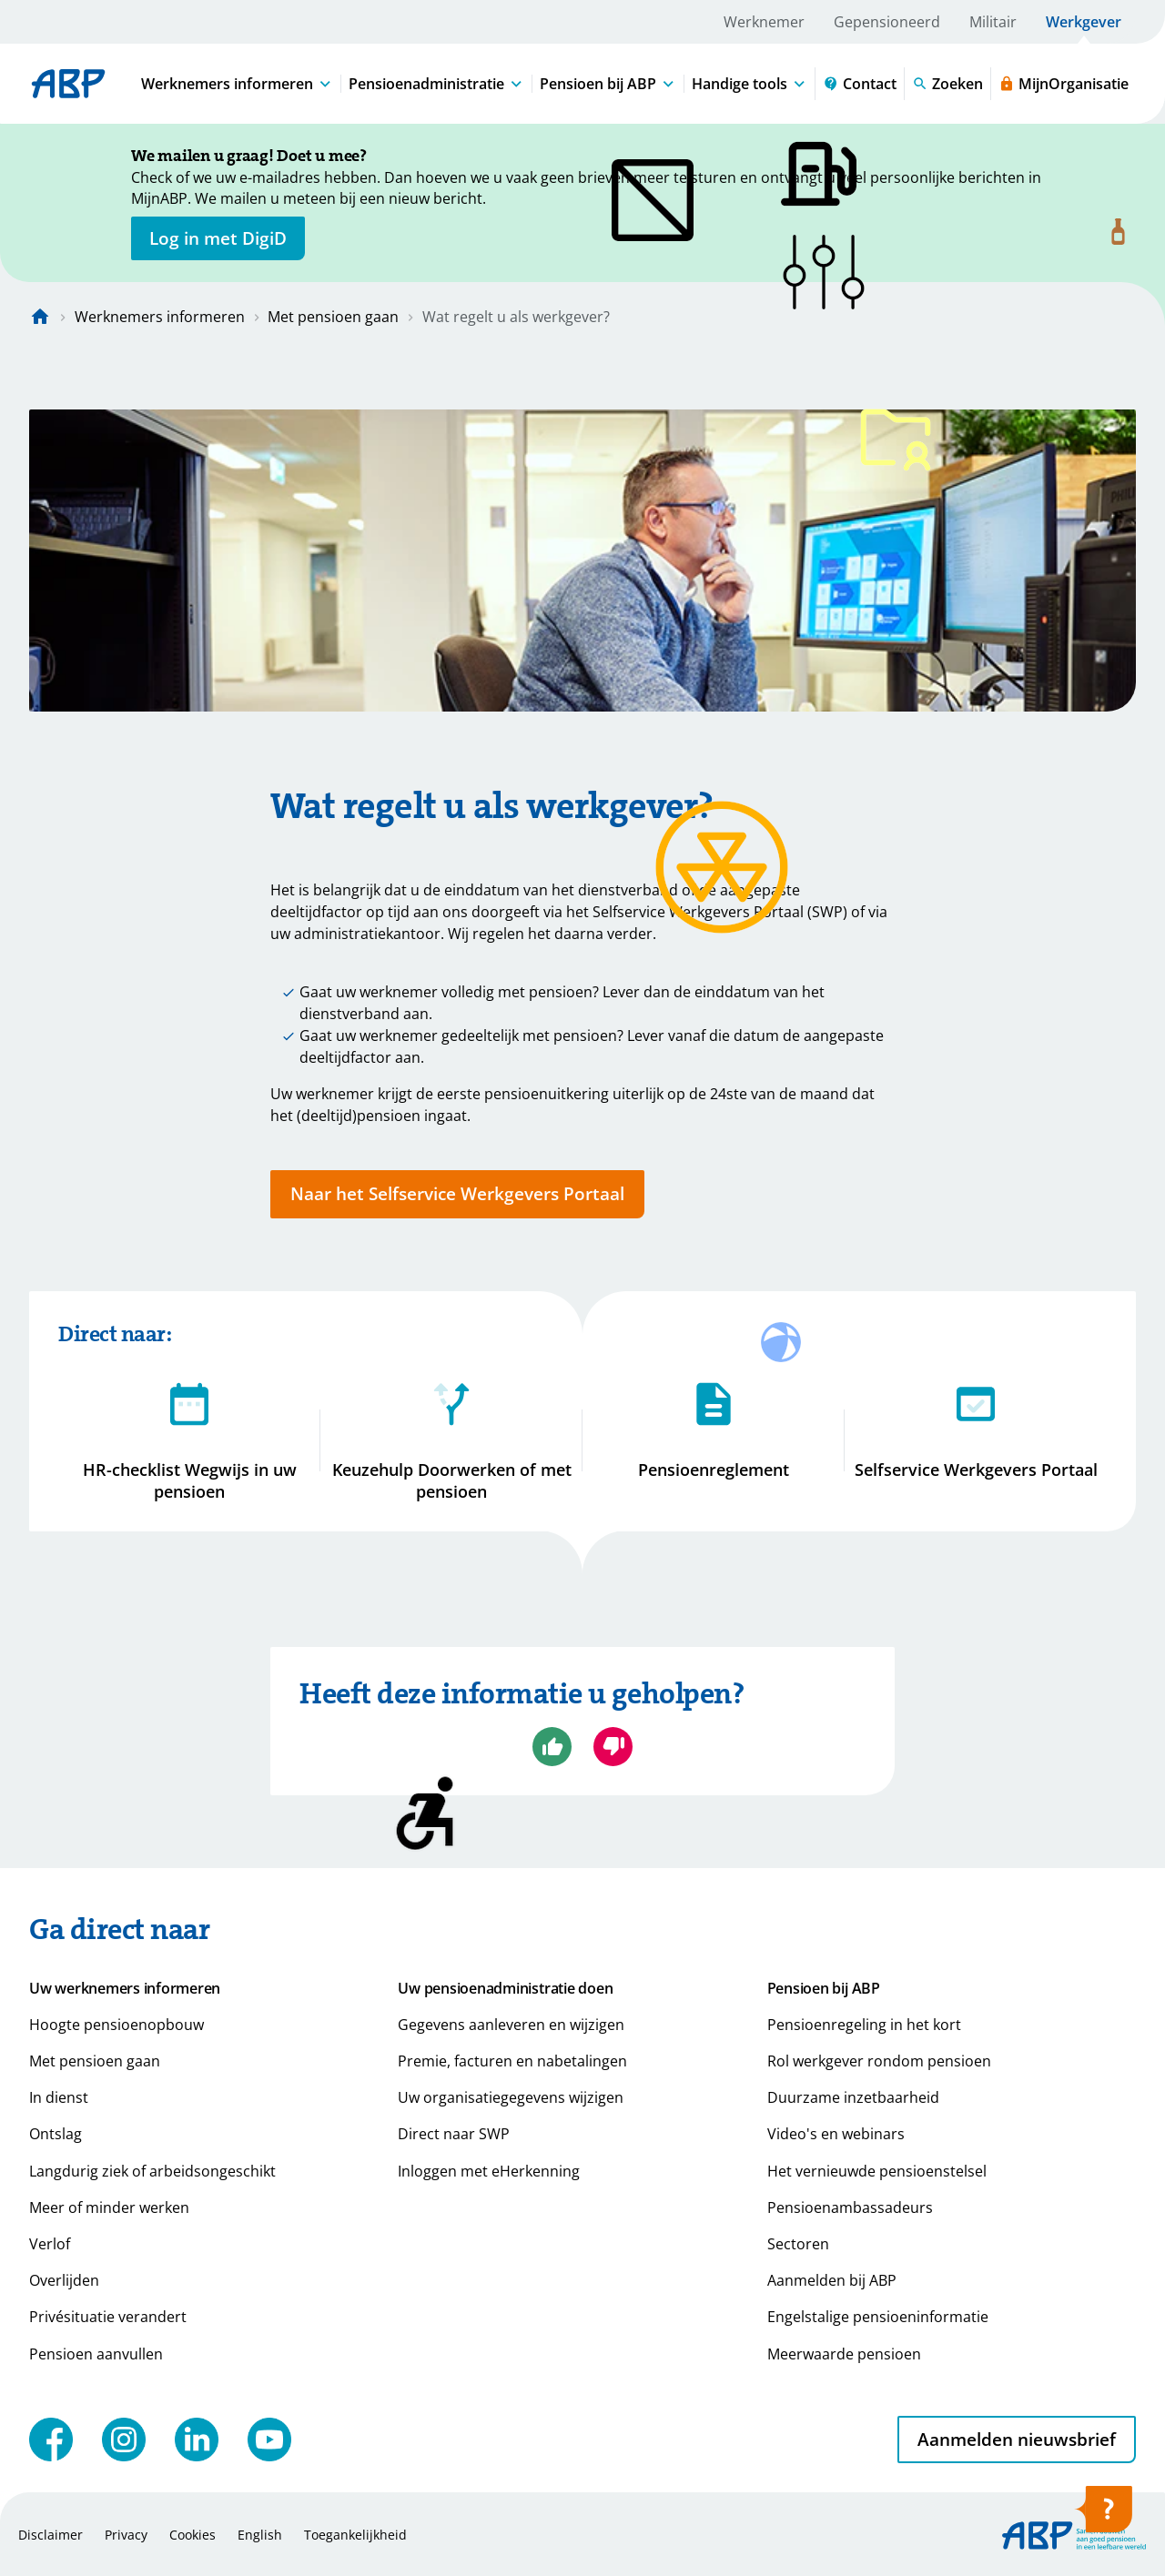  What do you see at coordinates (422, 1812) in the screenshot?
I see `indicates wheelchair accessible route or entrance` at bounding box center [422, 1812].